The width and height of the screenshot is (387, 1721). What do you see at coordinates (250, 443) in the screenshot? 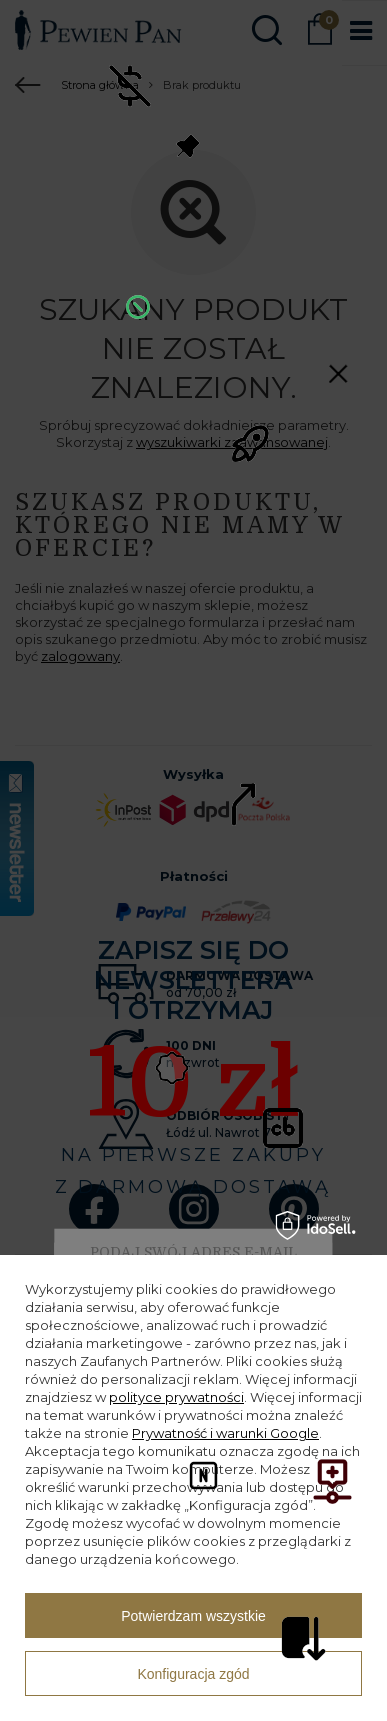
I see `launch or deploy an application` at bounding box center [250, 443].